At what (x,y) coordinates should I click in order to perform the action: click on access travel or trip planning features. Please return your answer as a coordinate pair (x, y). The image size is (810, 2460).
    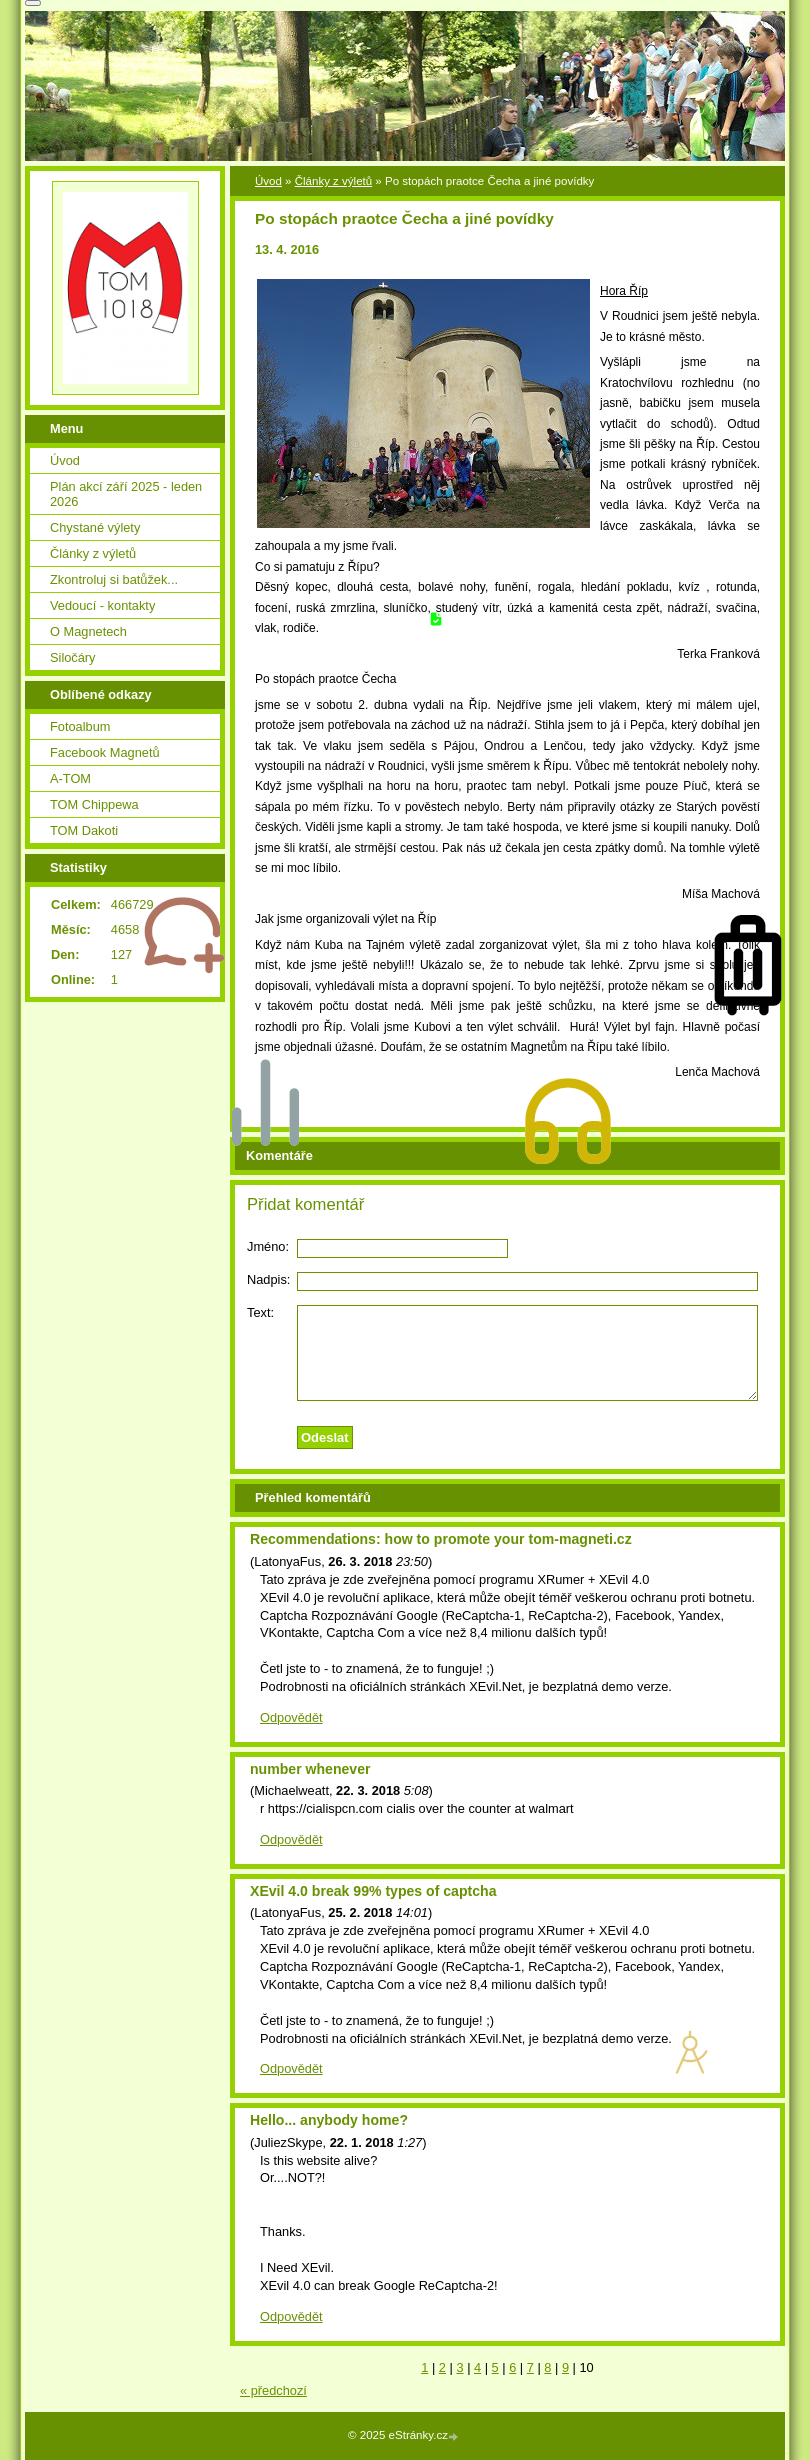
    Looking at the image, I should click on (748, 966).